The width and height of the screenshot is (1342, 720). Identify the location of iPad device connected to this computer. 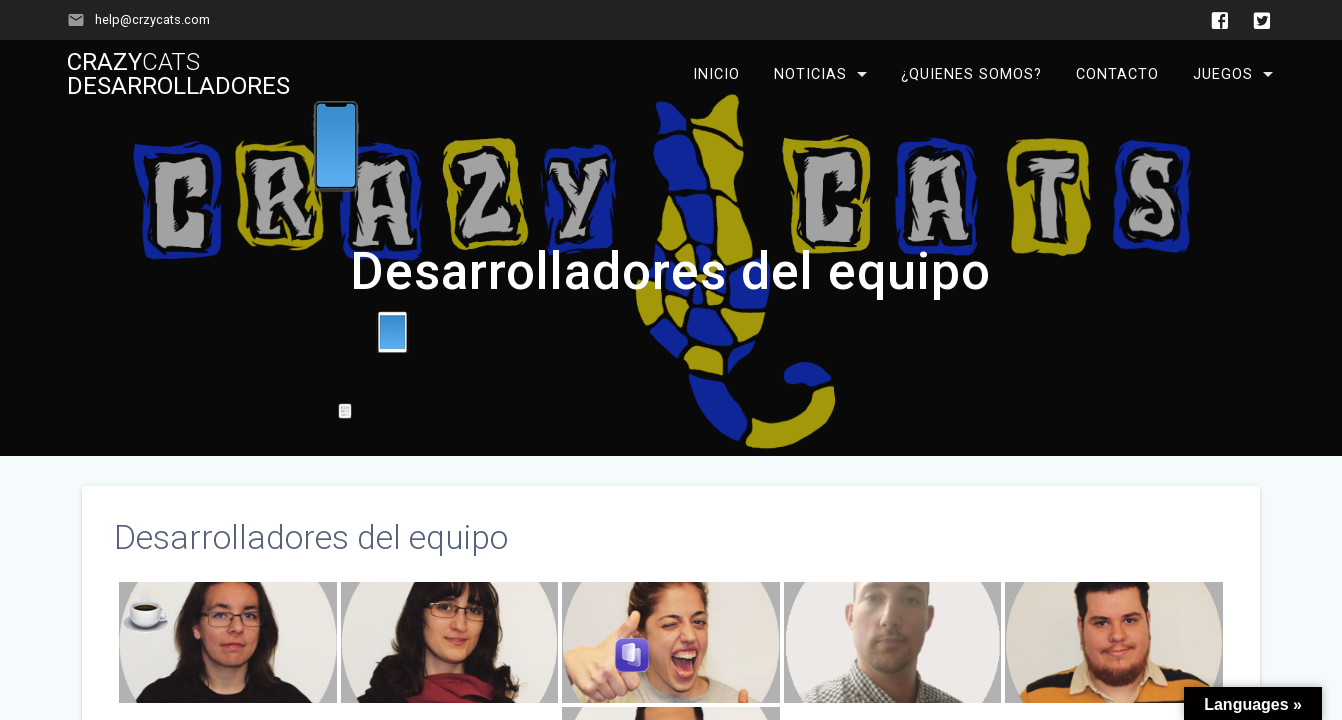
(392, 332).